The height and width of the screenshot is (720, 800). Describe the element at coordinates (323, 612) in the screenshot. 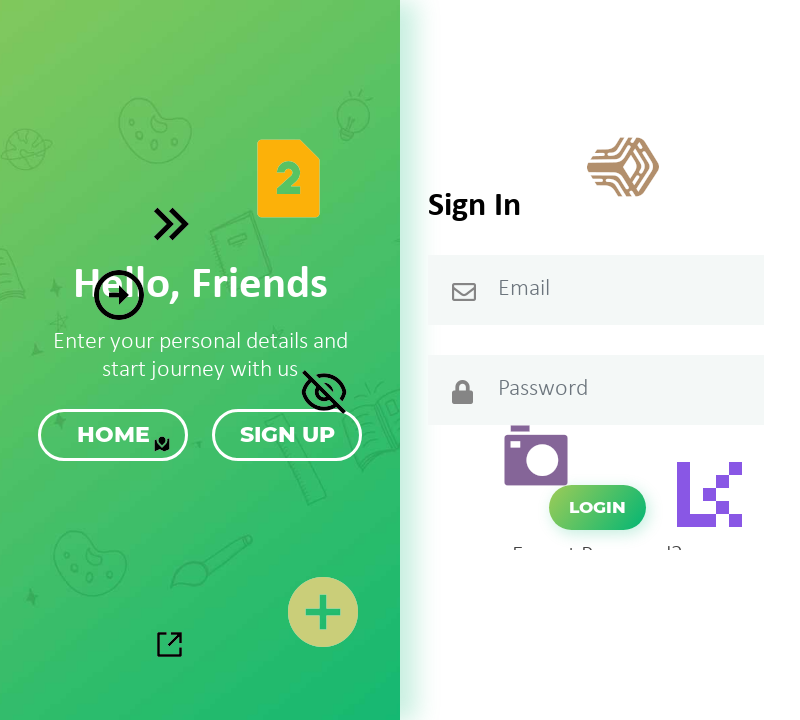

I see `add a new item` at that location.